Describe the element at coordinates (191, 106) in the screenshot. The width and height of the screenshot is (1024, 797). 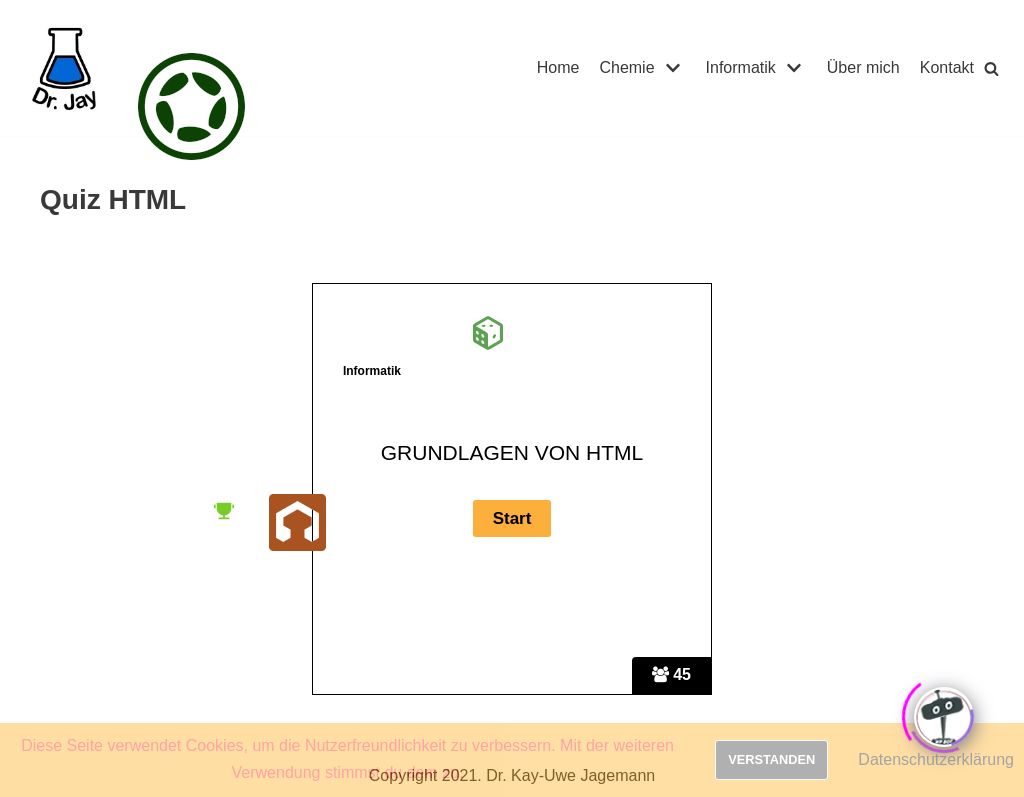
I see `corona engine logo` at that location.